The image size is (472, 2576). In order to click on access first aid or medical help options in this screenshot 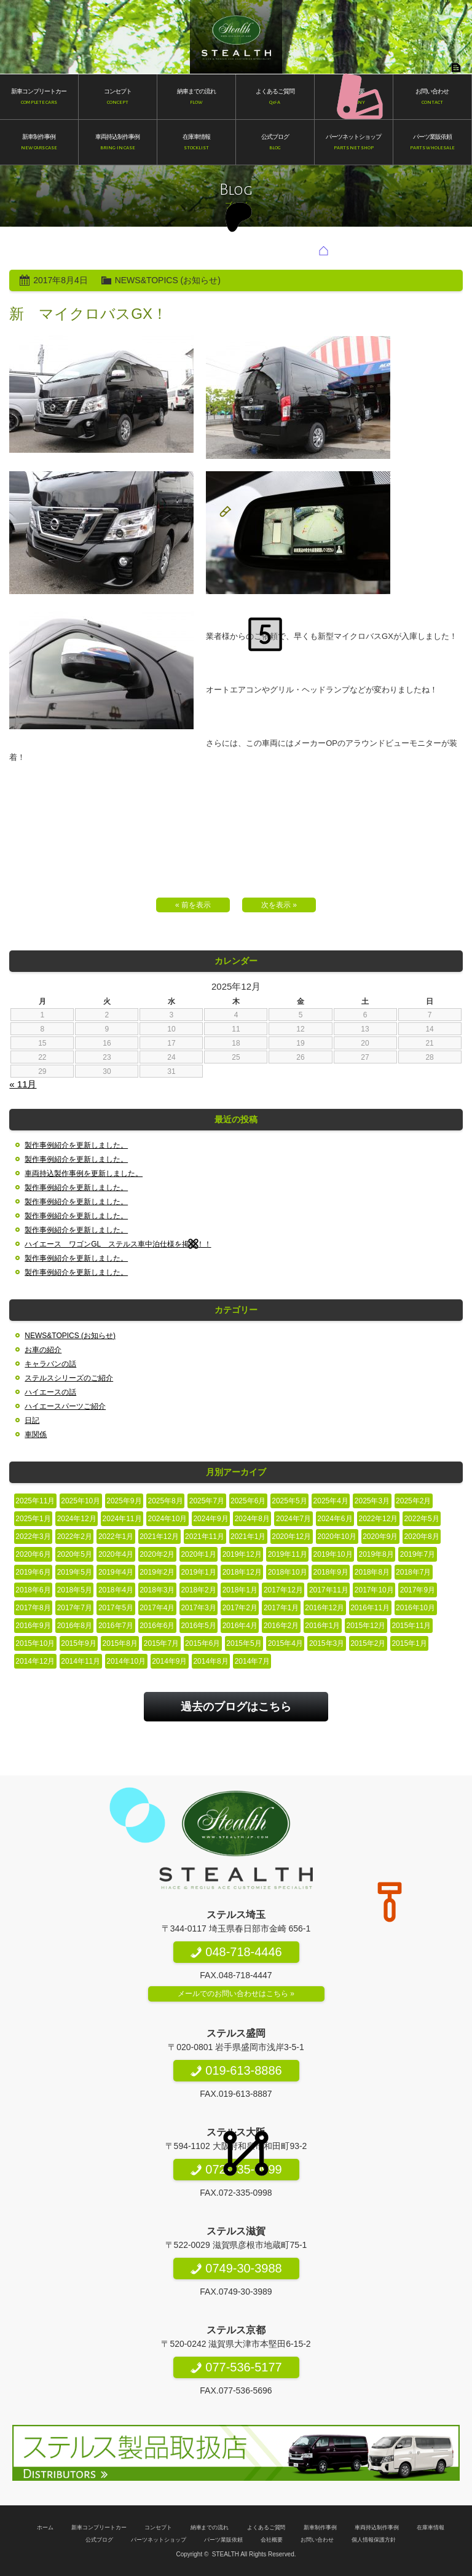, I will do `click(193, 1243)`.